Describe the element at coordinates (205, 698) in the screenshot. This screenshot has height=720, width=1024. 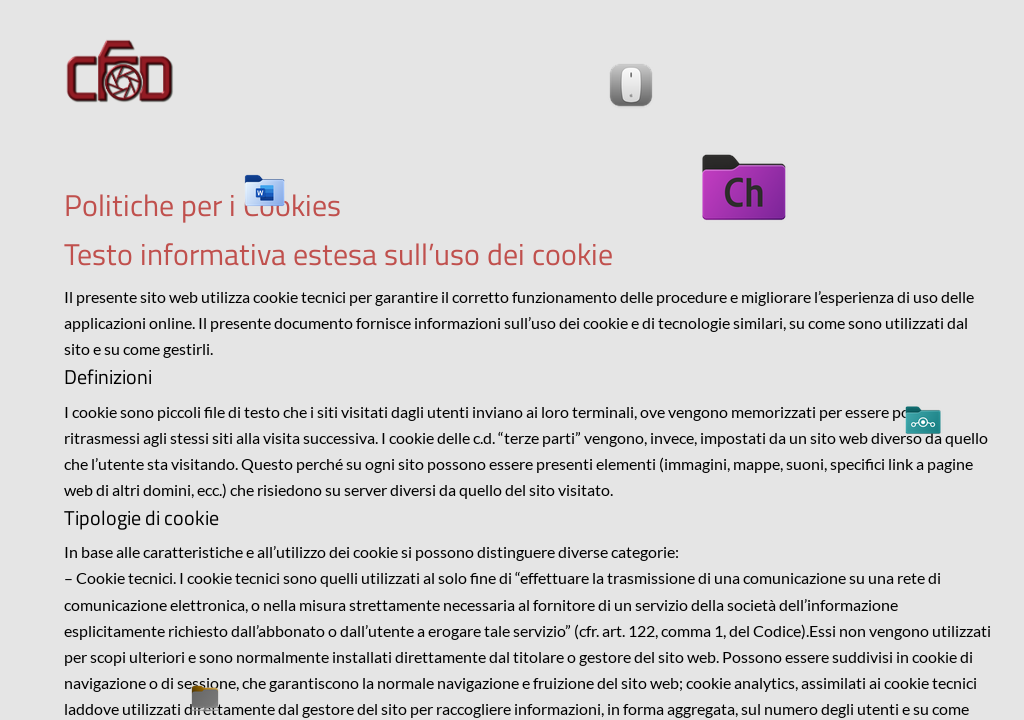
I see `access a remote or network folder` at that location.